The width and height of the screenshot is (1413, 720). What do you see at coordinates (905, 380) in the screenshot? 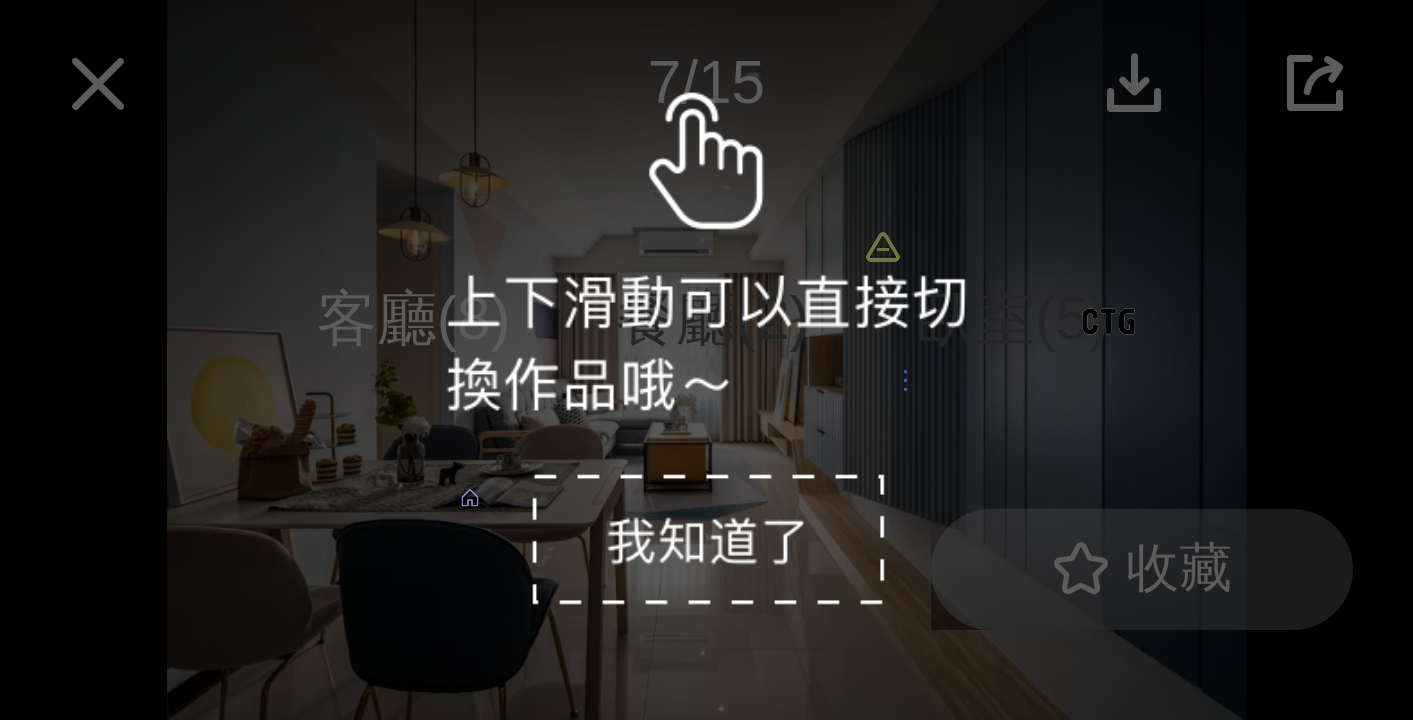
I see `open more options menu` at bounding box center [905, 380].